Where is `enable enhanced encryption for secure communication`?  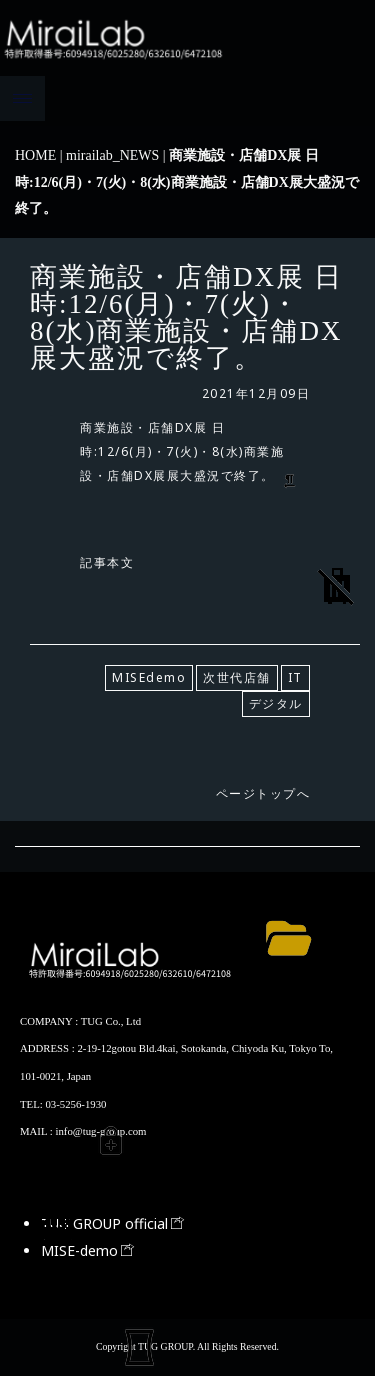
enable enhanced encryption for secure communication is located at coordinates (111, 1141).